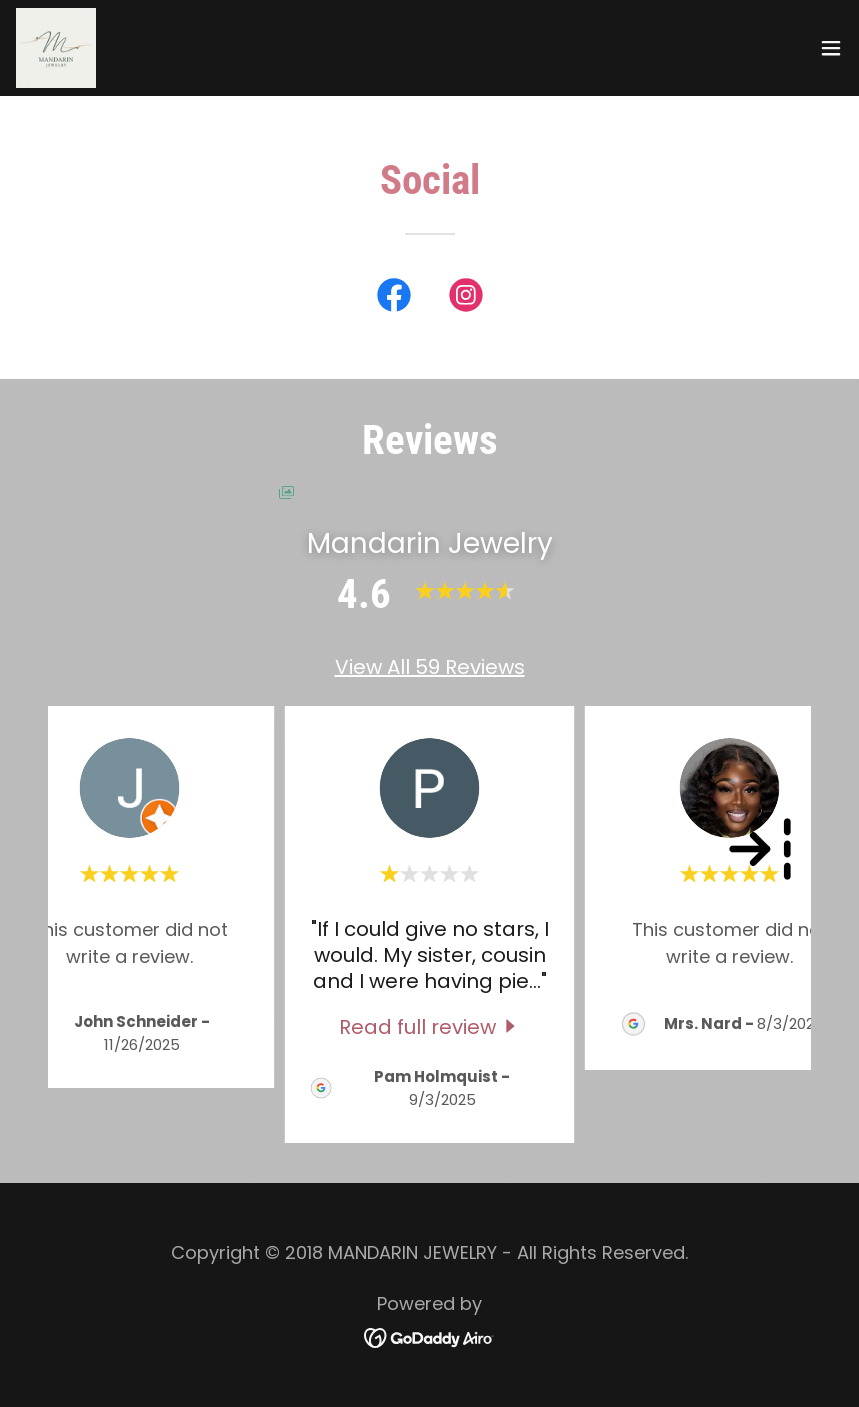  Describe the element at coordinates (760, 849) in the screenshot. I see `move item to the right edge` at that location.